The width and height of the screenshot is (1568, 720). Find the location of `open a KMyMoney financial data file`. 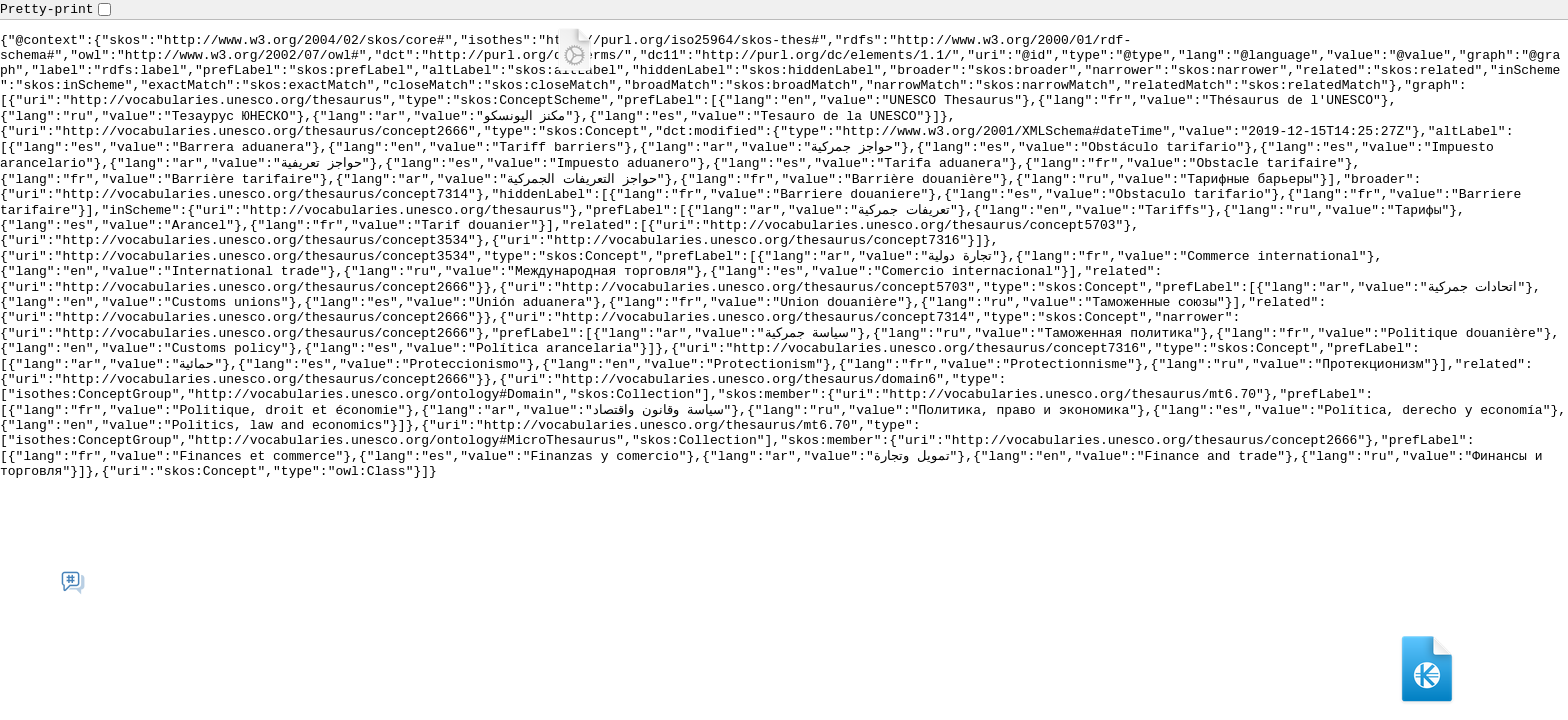

open a KMyMoney financial data file is located at coordinates (1427, 670).